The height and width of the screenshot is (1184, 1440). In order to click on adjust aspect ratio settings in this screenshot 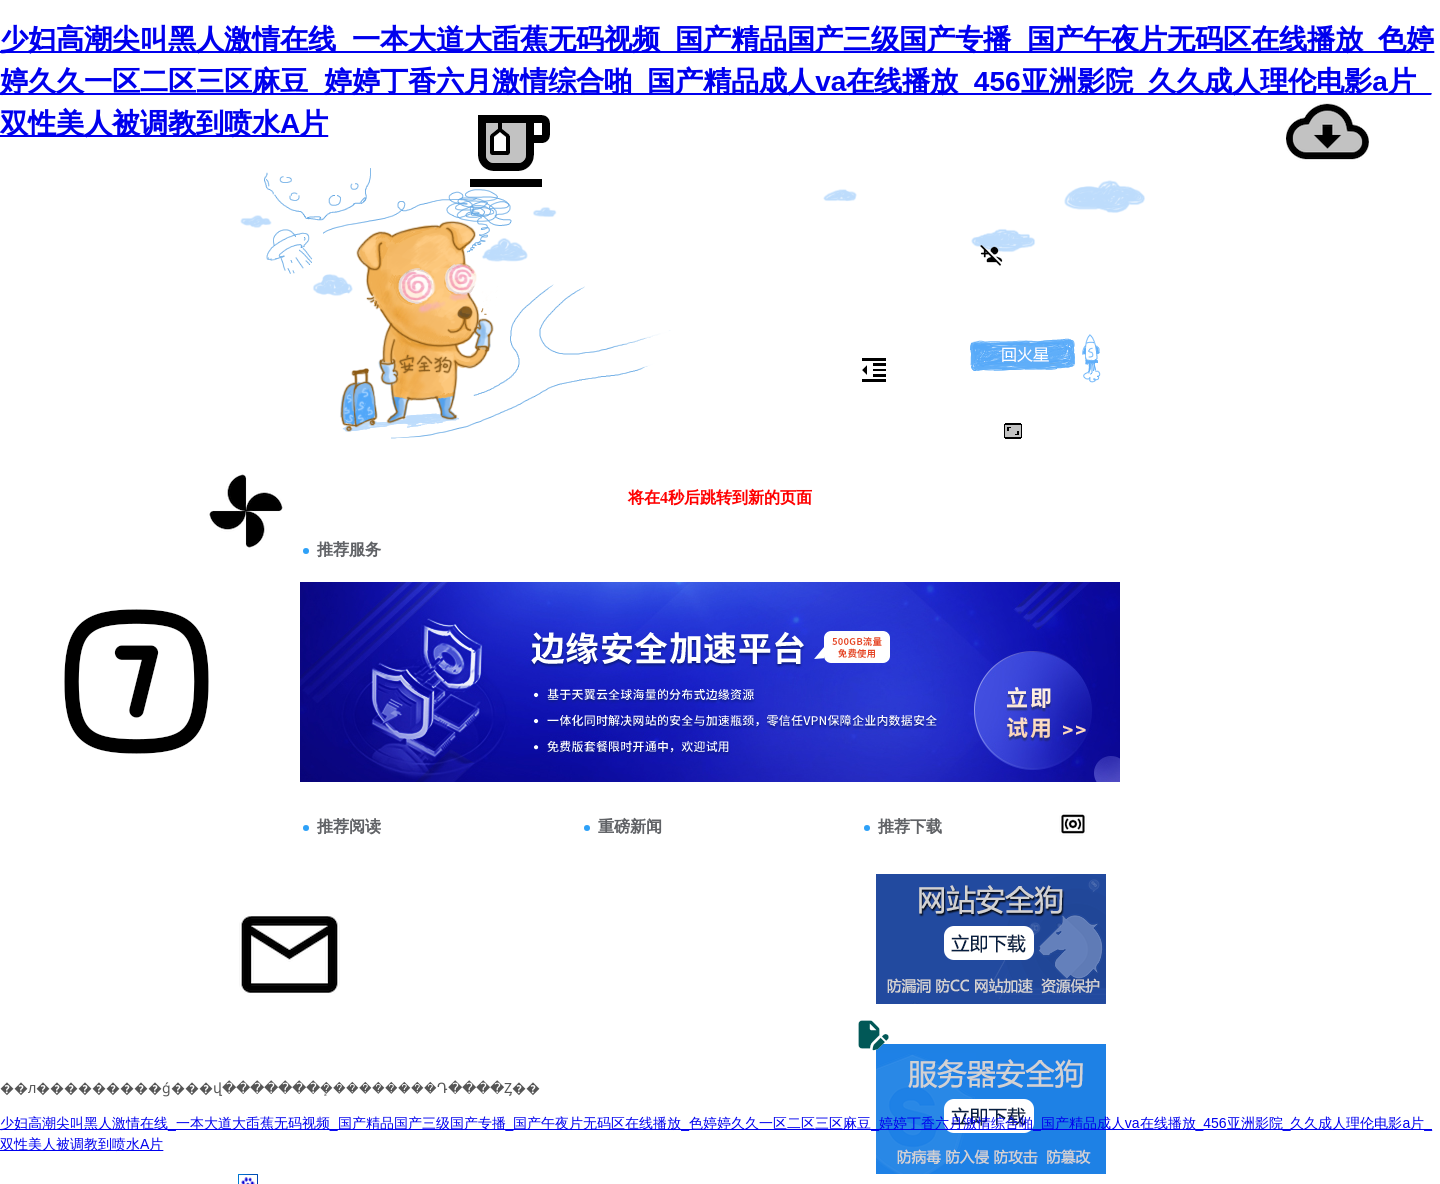, I will do `click(1013, 431)`.